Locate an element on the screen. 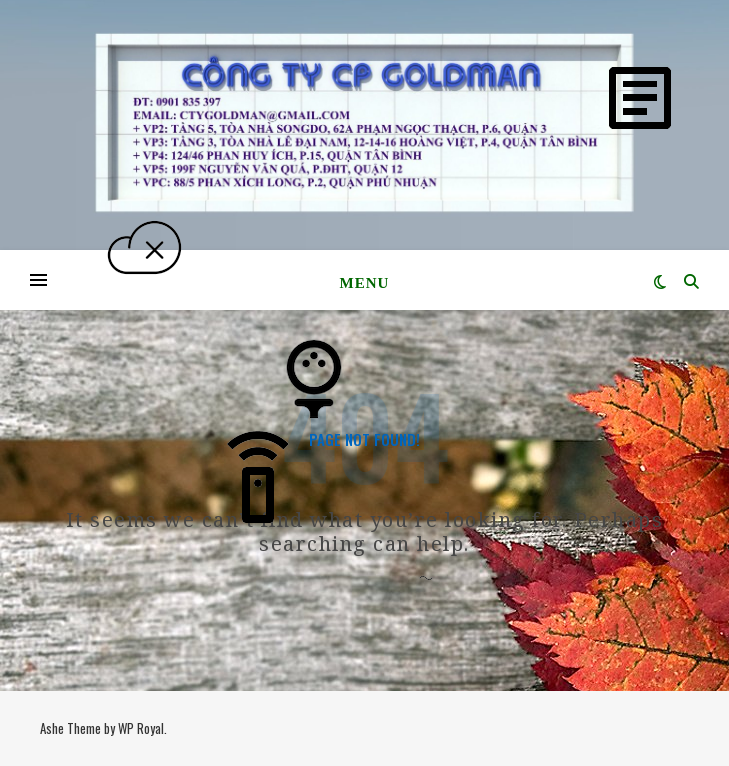 The image size is (729, 766). access remote control settings is located at coordinates (258, 479).